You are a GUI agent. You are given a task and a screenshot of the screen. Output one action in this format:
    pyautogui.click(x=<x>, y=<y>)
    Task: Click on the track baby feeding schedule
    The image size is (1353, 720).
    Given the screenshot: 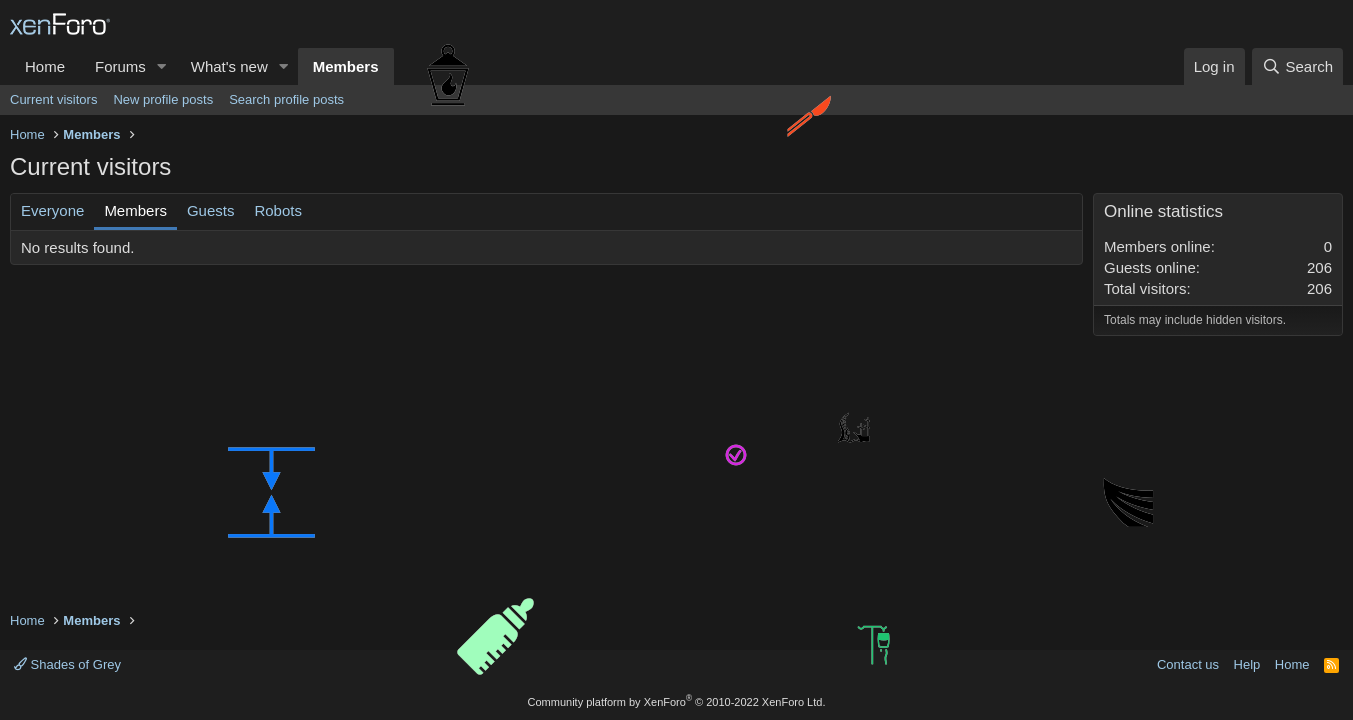 What is the action you would take?
    pyautogui.click(x=495, y=636)
    